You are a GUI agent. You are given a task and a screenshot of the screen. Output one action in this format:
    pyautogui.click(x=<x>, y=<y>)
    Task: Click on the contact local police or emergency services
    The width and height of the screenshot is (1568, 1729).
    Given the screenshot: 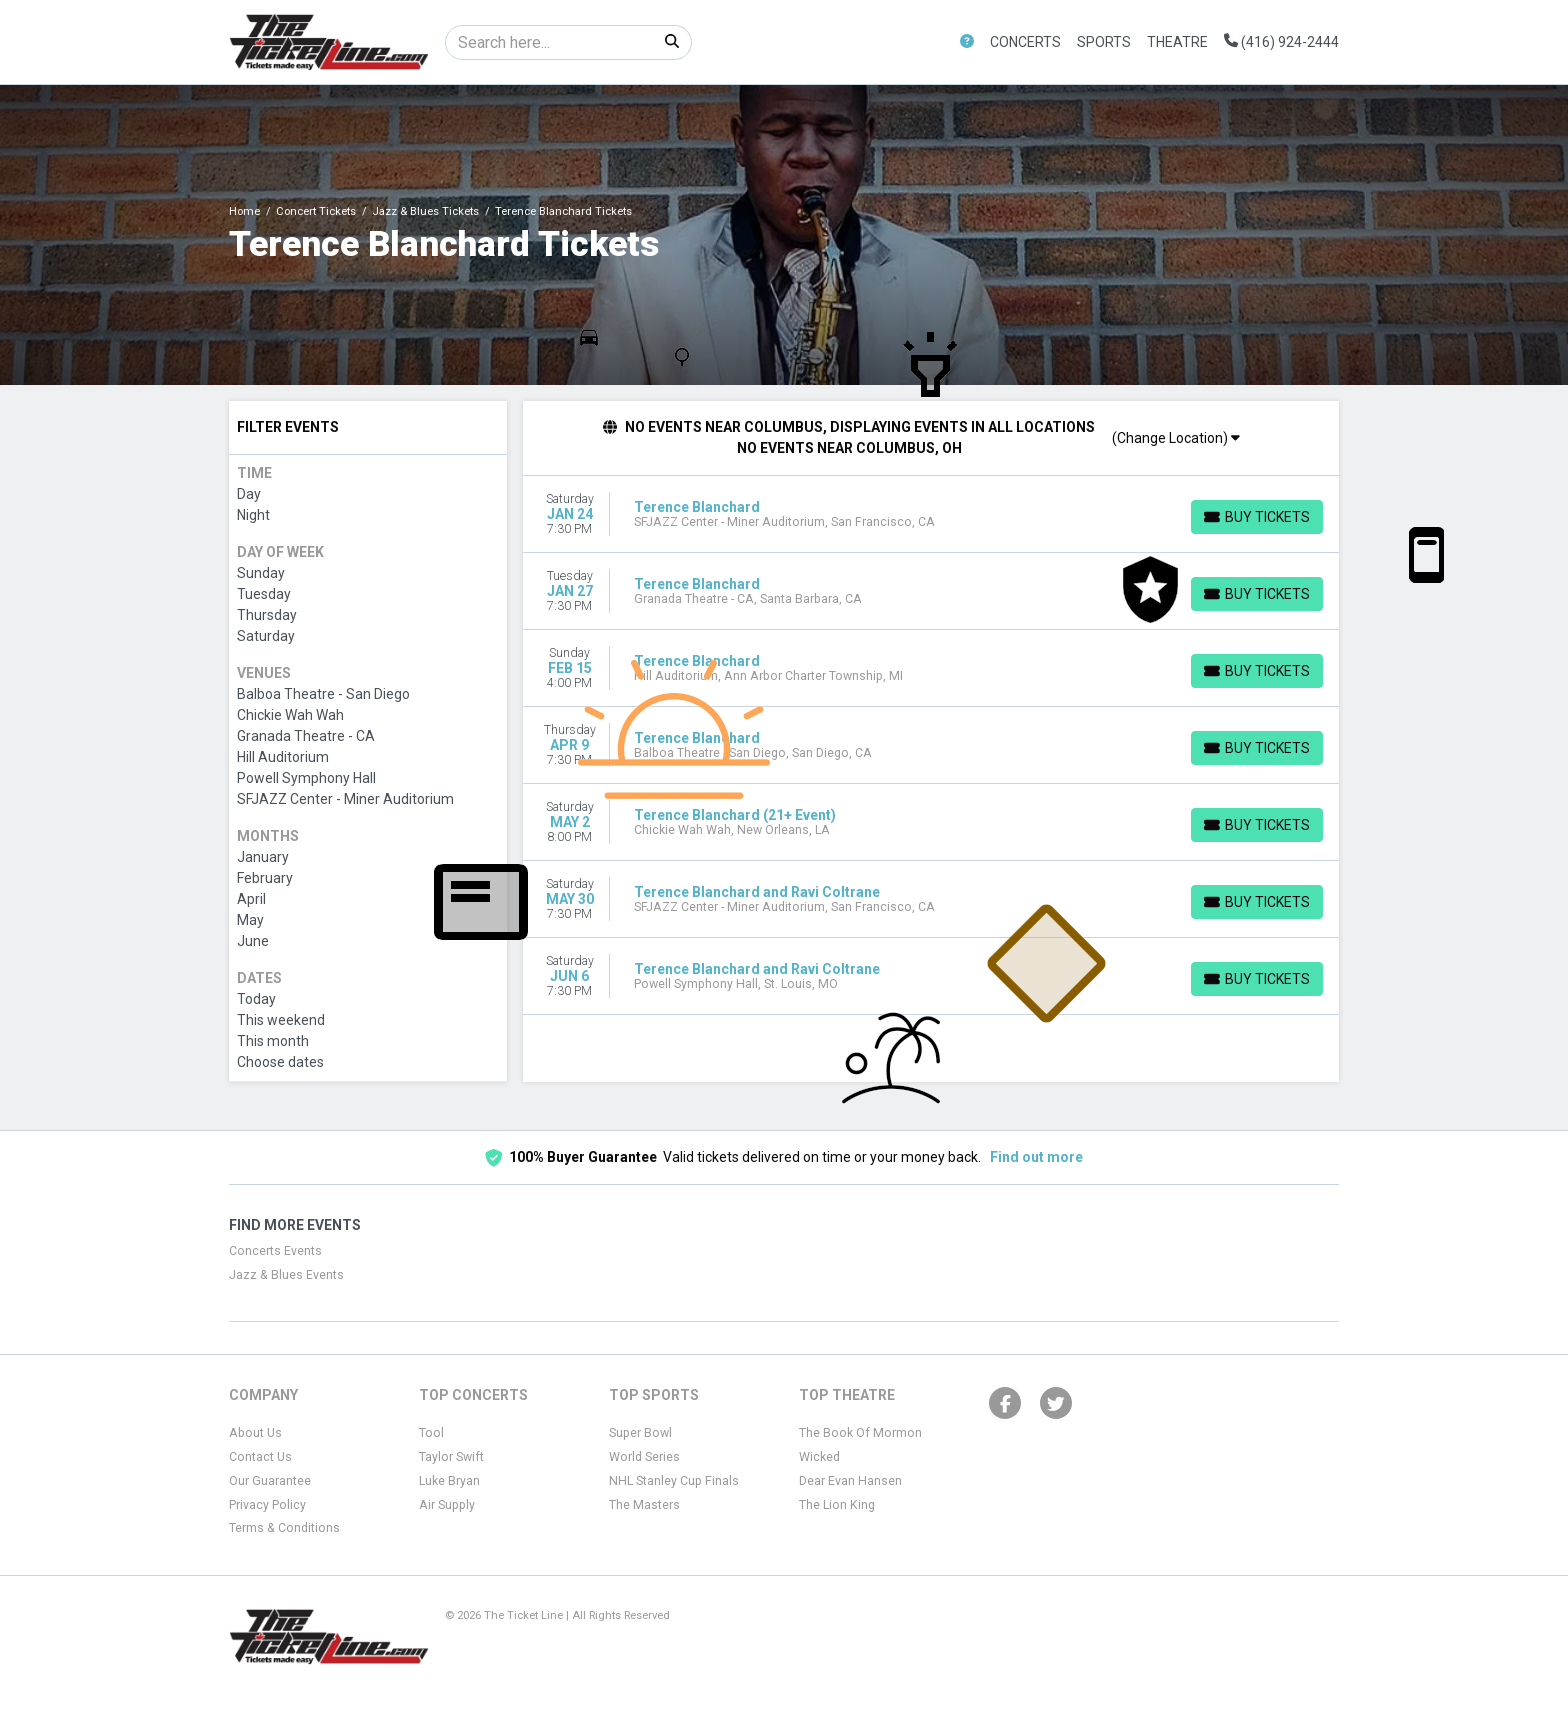 What is the action you would take?
    pyautogui.click(x=1150, y=589)
    